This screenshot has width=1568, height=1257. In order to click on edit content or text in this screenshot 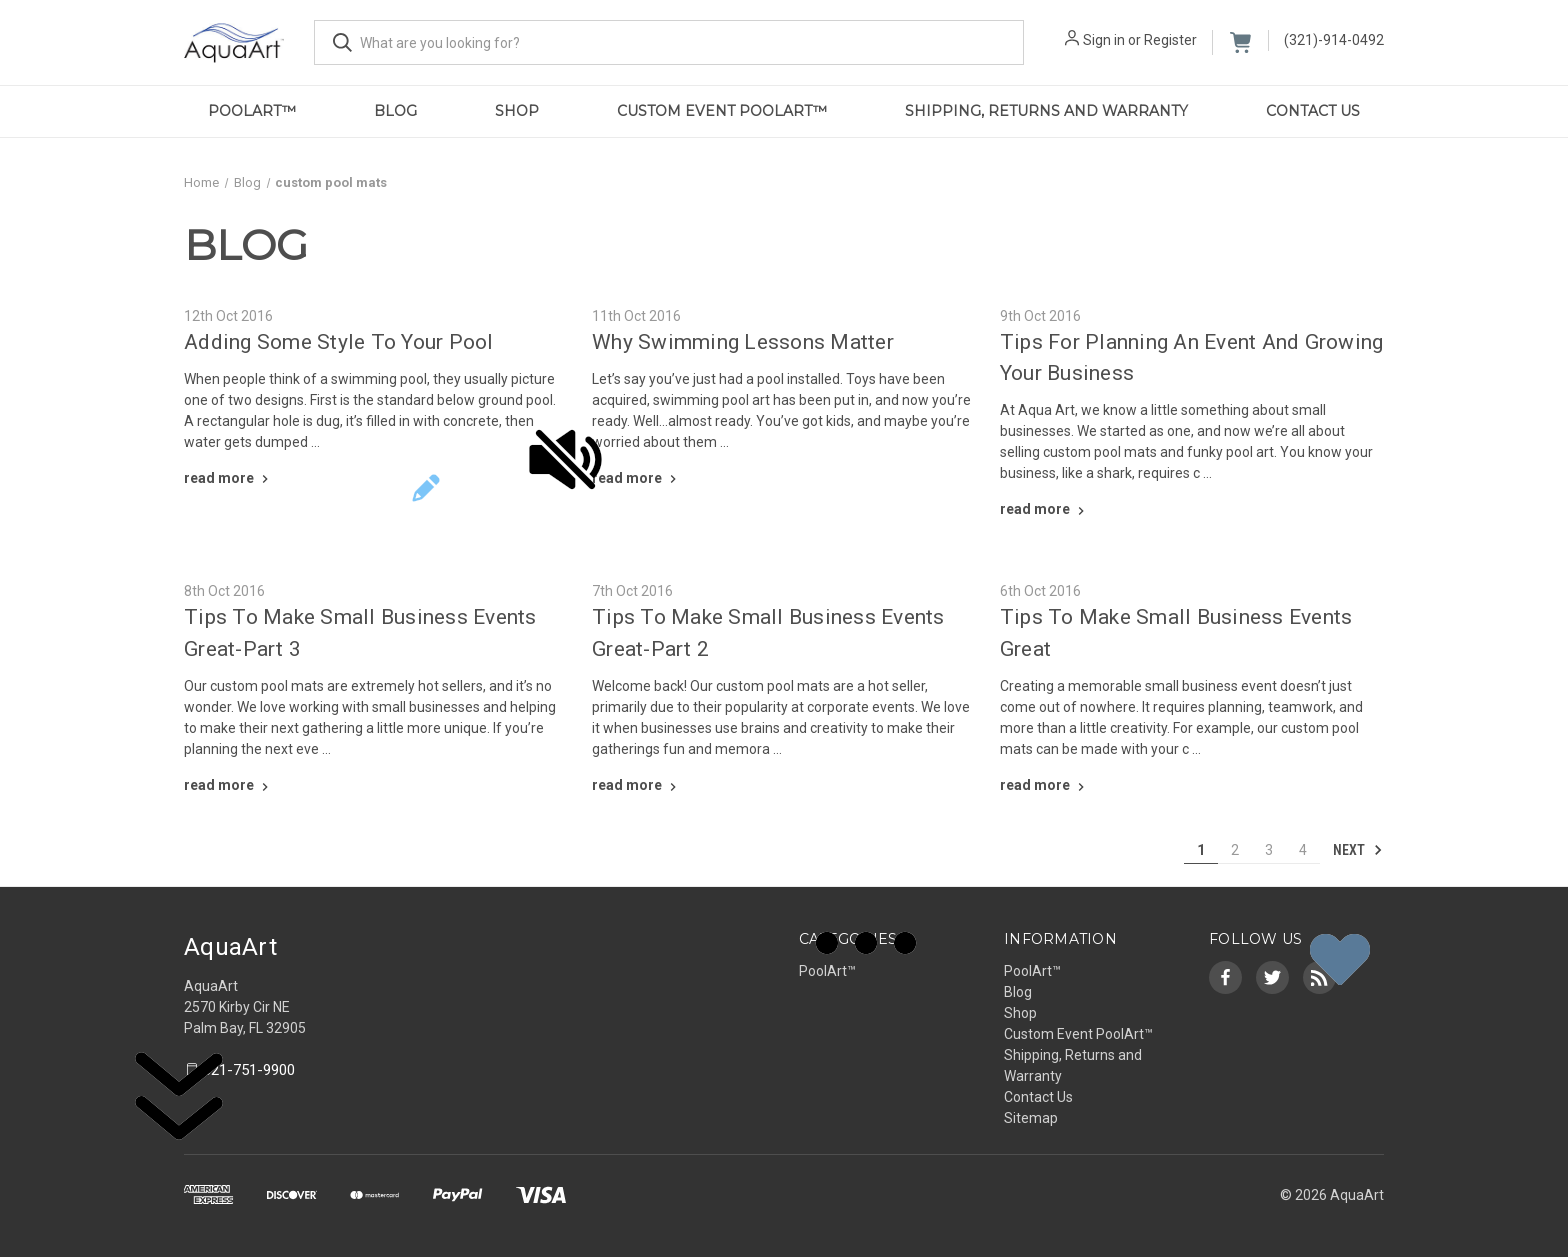, I will do `click(426, 488)`.